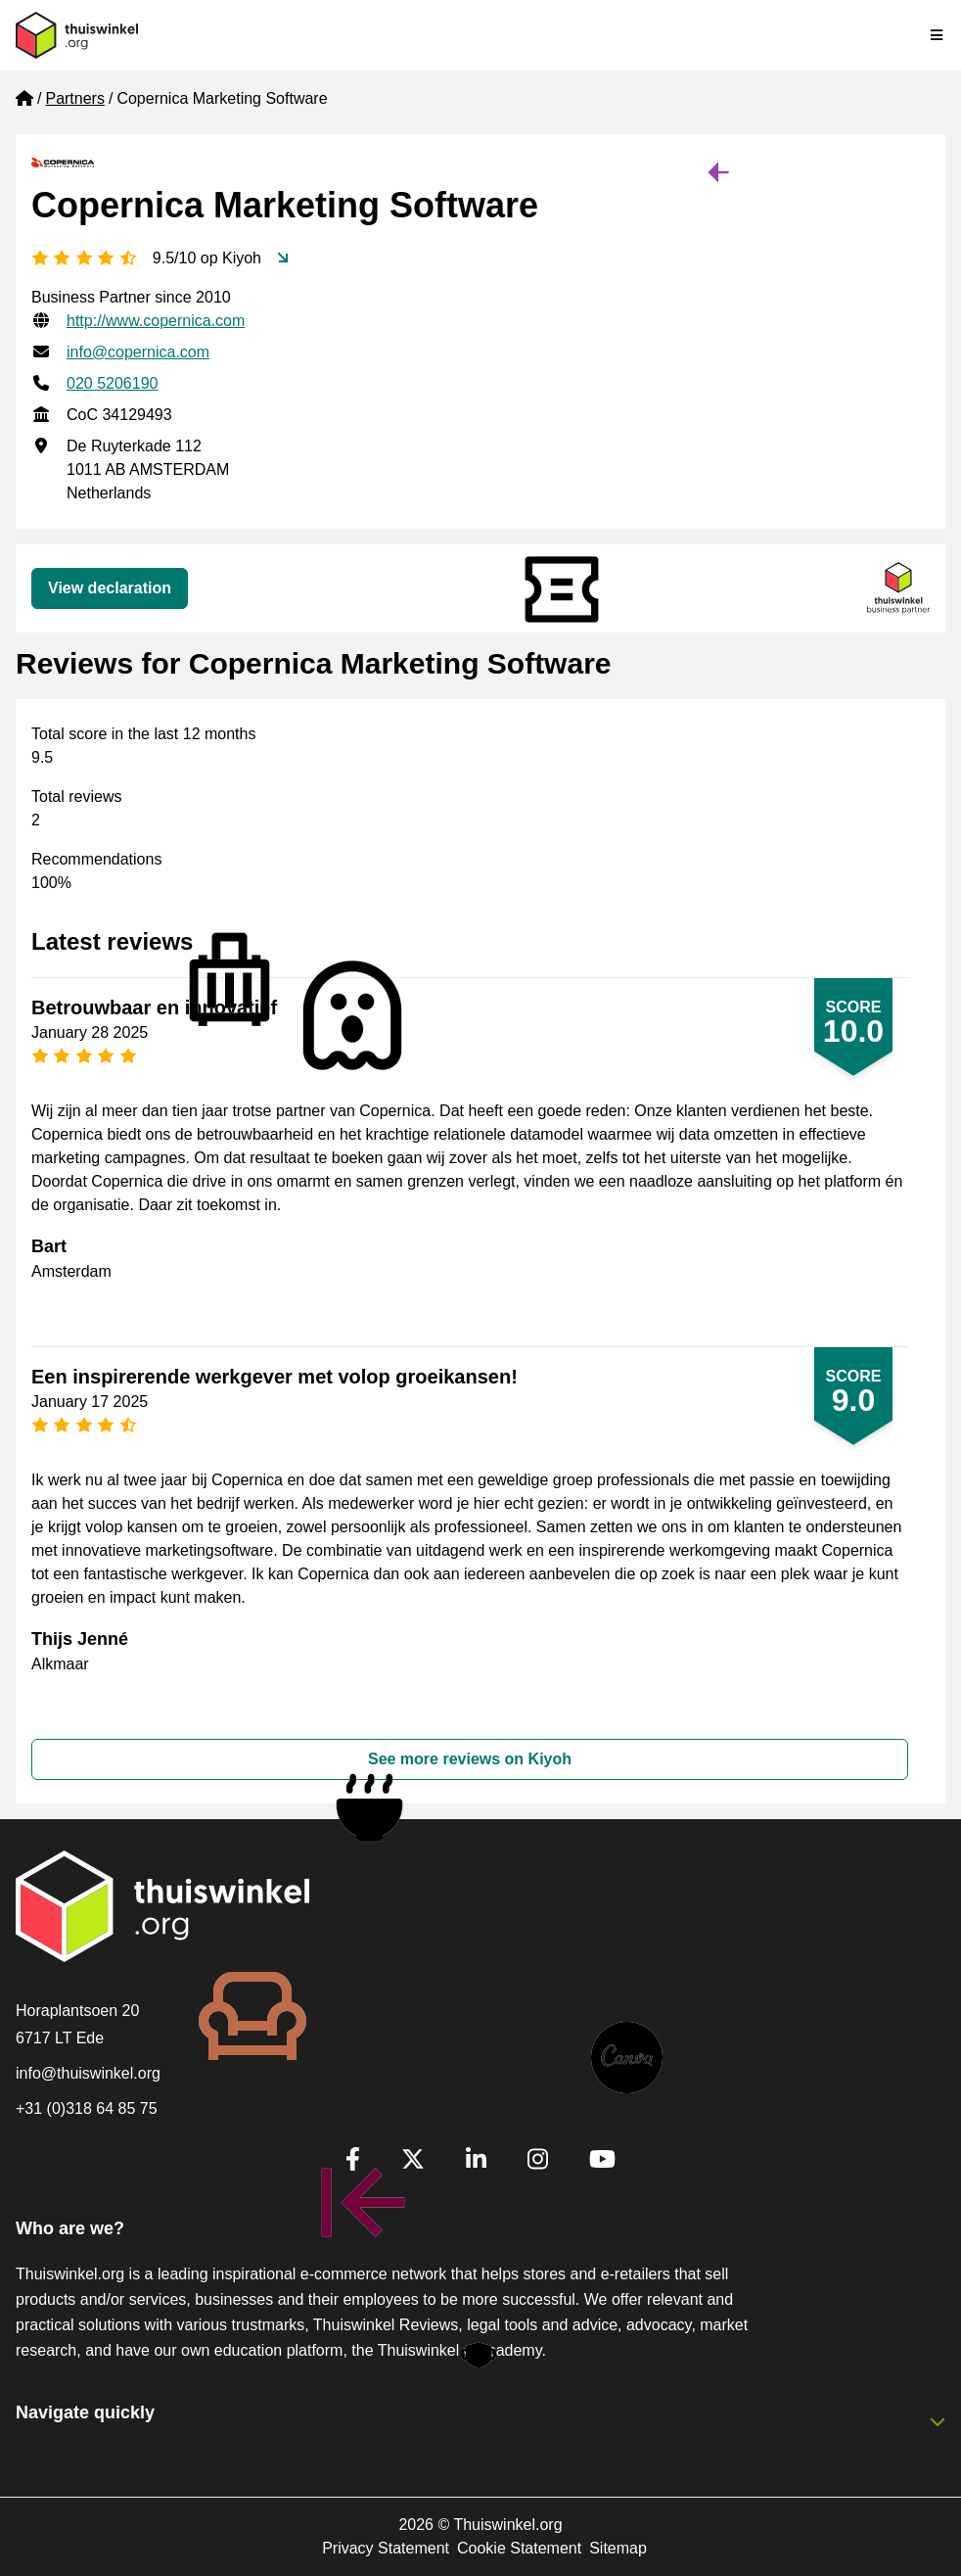 The width and height of the screenshot is (961, 2576). I want to click on view available coupons or discounts, so click(562, 589).